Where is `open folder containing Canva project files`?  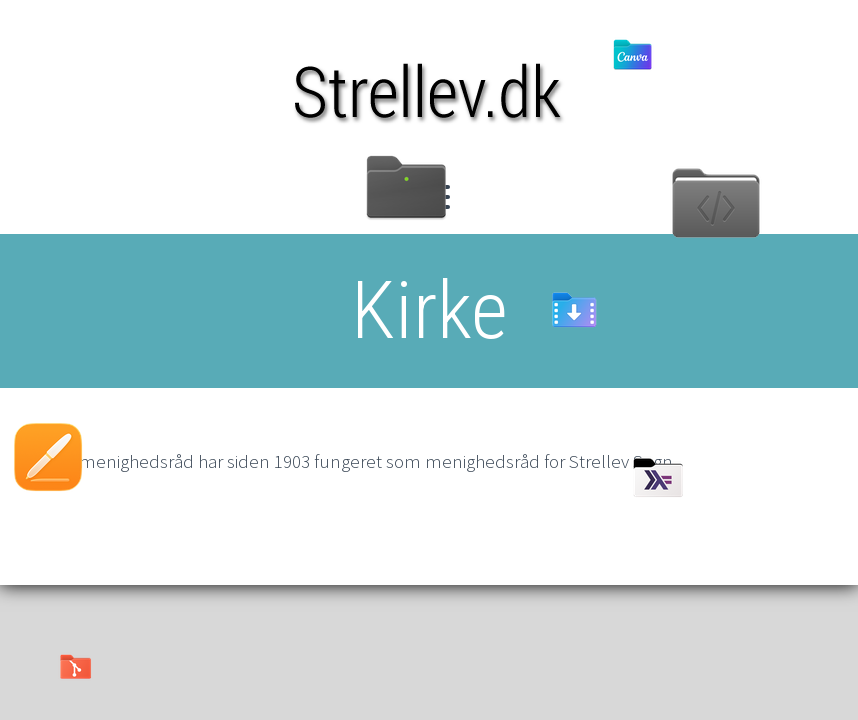
open folder containing Canva project files is located at coordinates (632, 55).